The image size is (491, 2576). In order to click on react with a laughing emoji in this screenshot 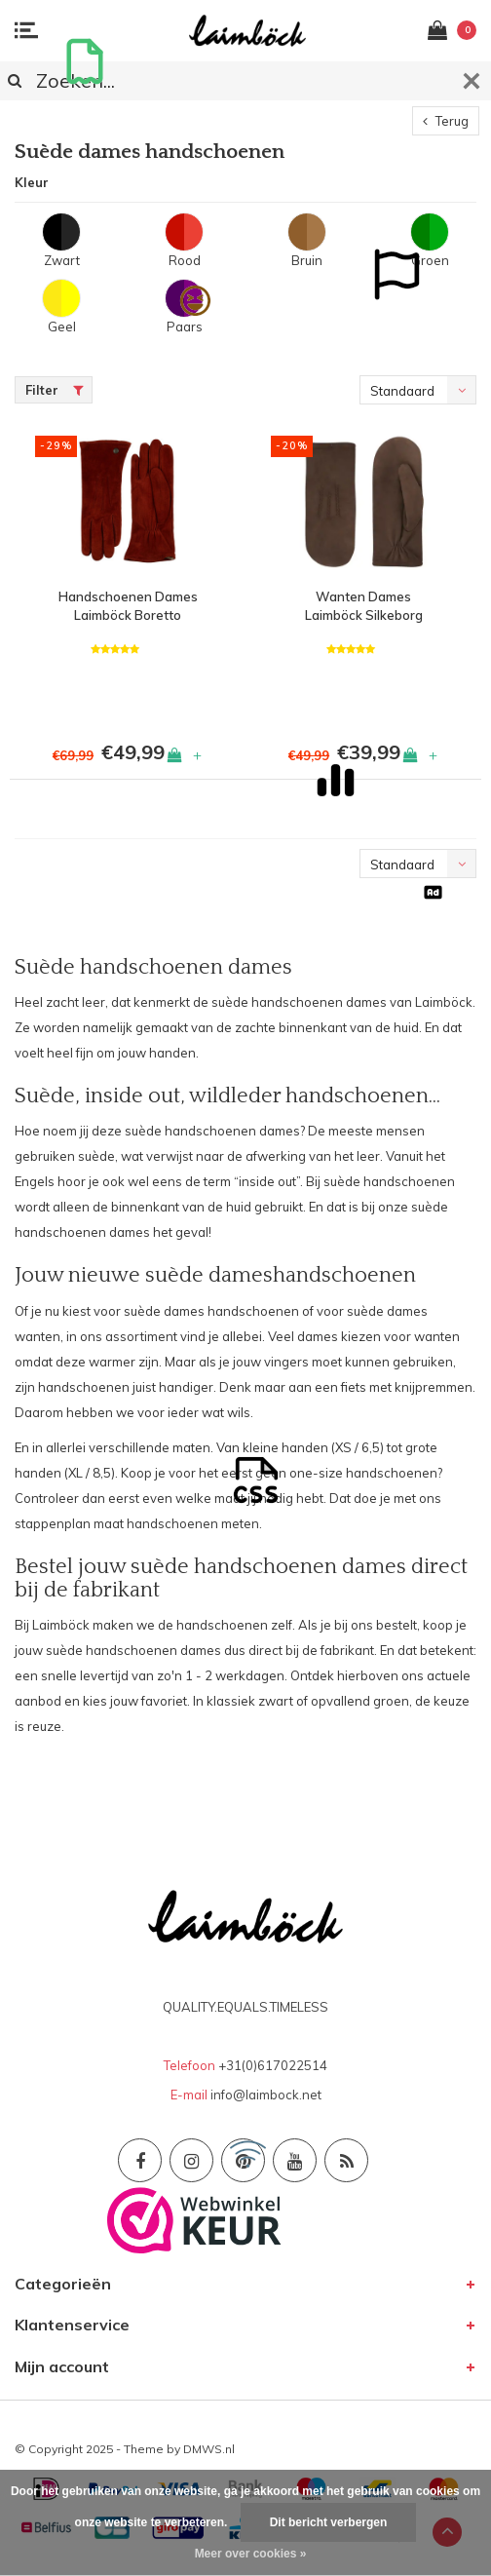, I will do `click(195, 300)`.